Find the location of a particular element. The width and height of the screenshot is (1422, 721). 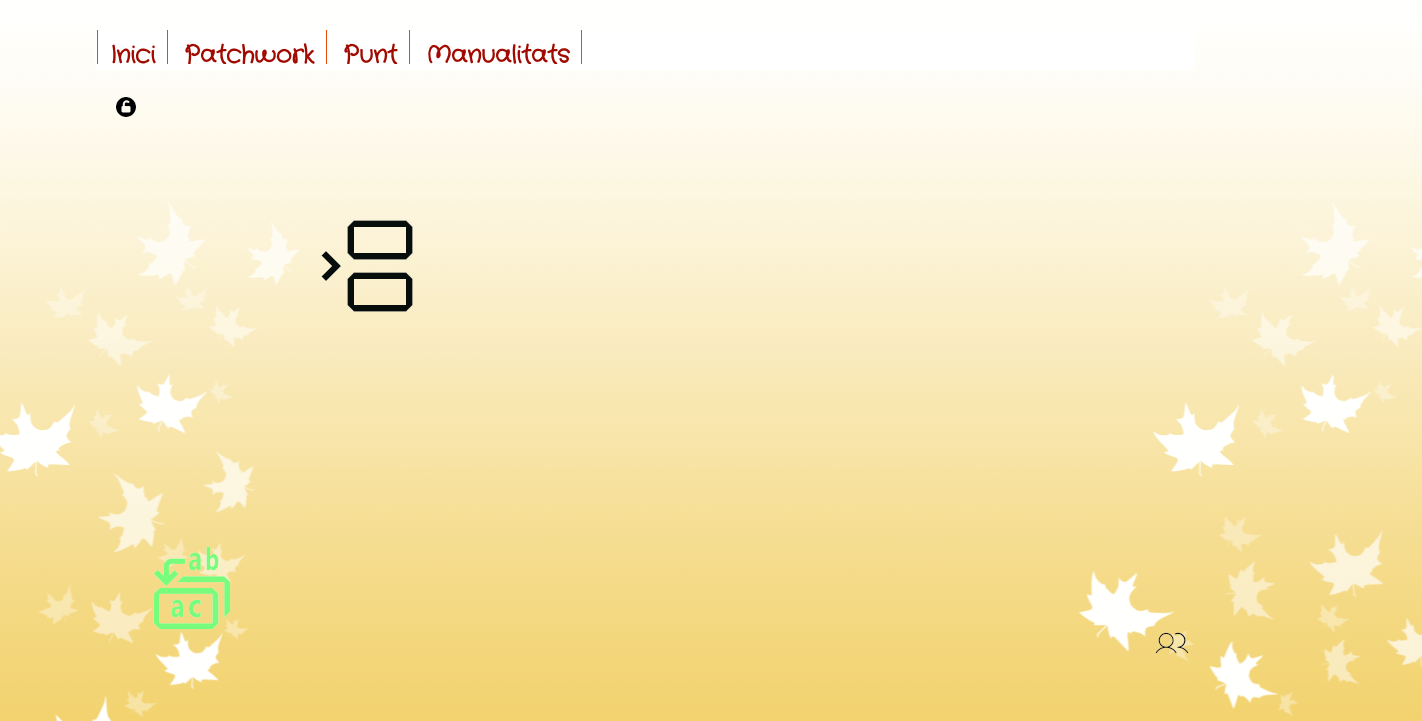

view public feed content is located at coordinates (126, 107).